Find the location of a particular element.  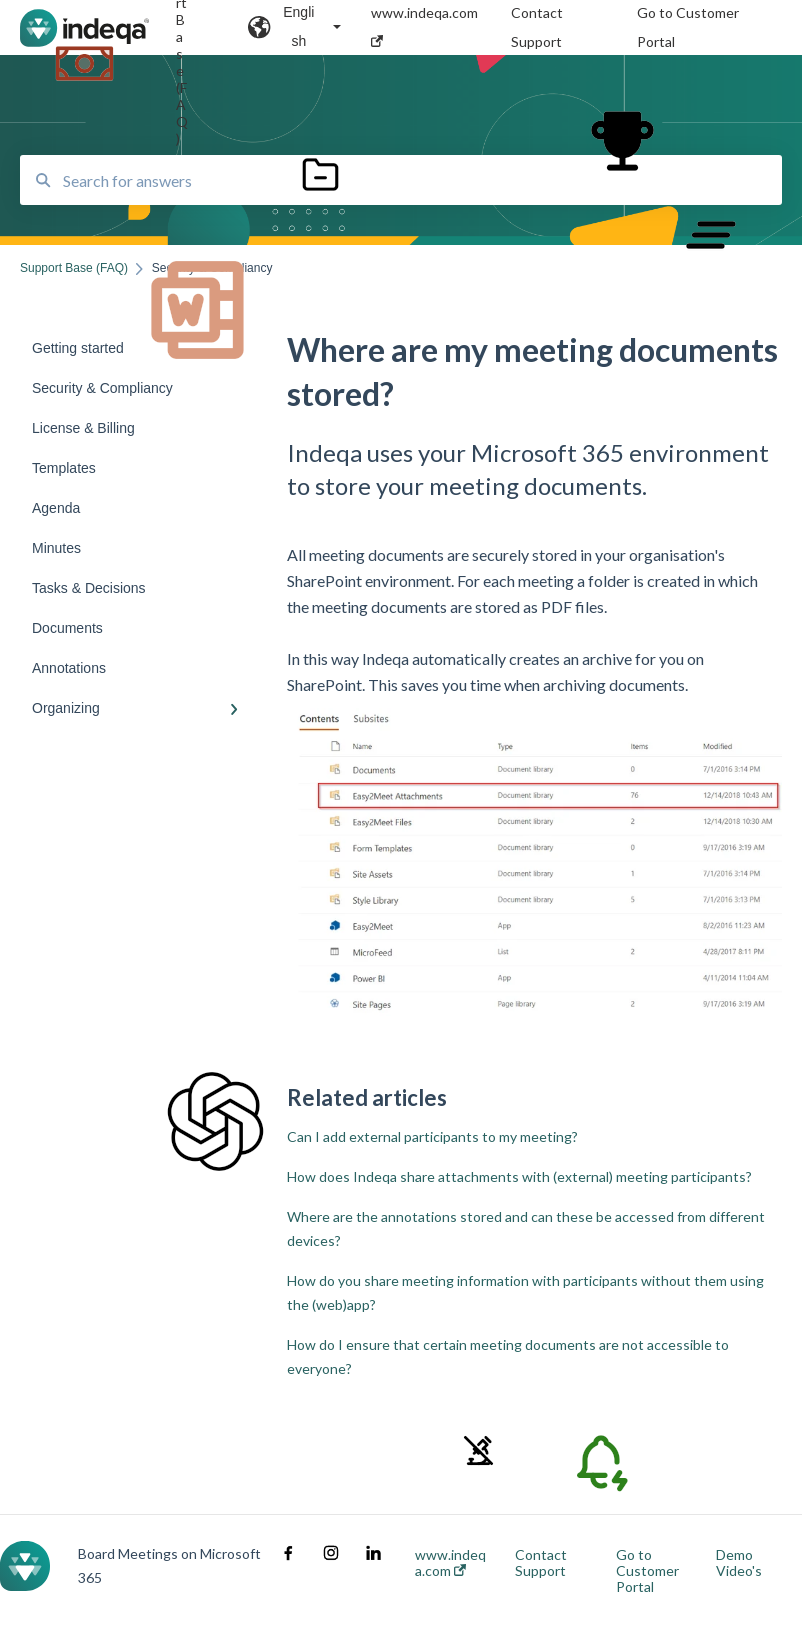

view achievements or awards is located at coordinates (622, 139).